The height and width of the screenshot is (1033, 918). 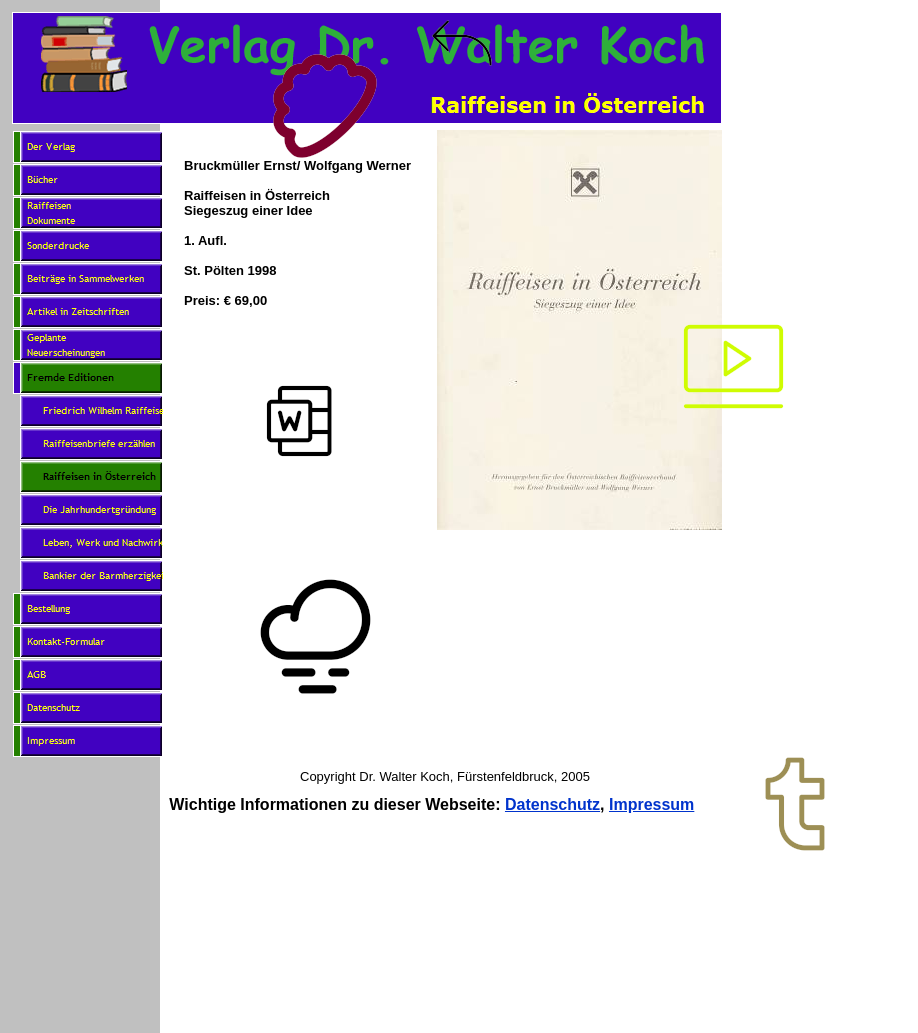 What do you see at coordinates (462, 43) in the screenshot?
I see `go back to previous screen` at bounding box center [462, 43].